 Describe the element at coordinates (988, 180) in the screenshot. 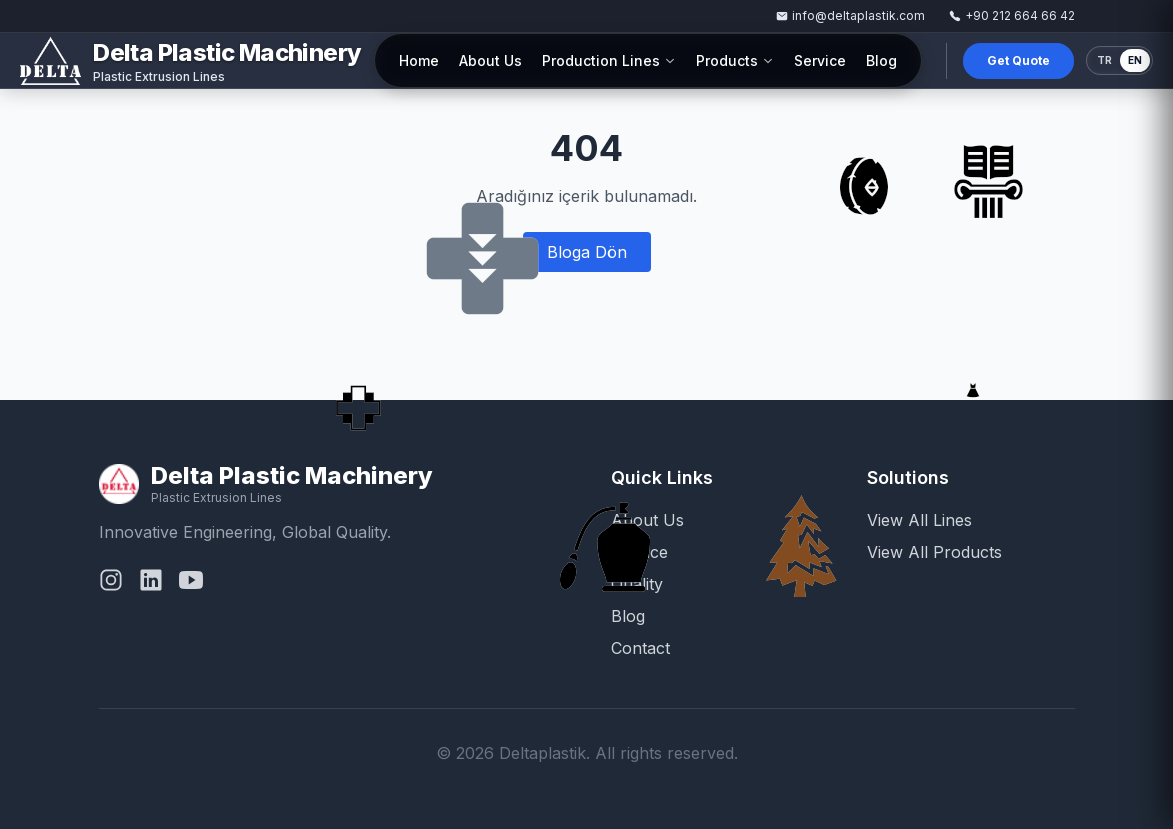

I see `access educational or learning resources` at that location.